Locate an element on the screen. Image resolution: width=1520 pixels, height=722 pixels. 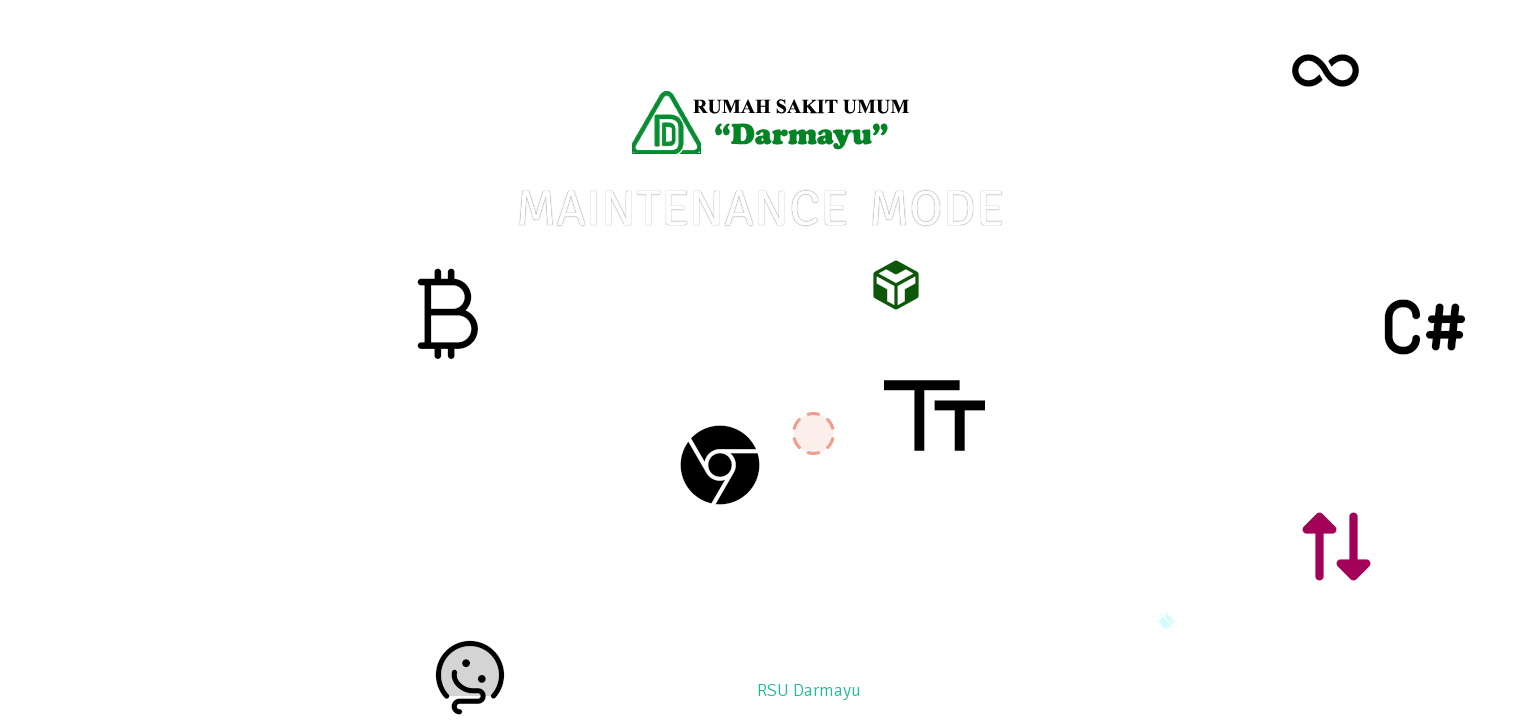
indicates loading or processing in progress is located at coordinates (813, 433).